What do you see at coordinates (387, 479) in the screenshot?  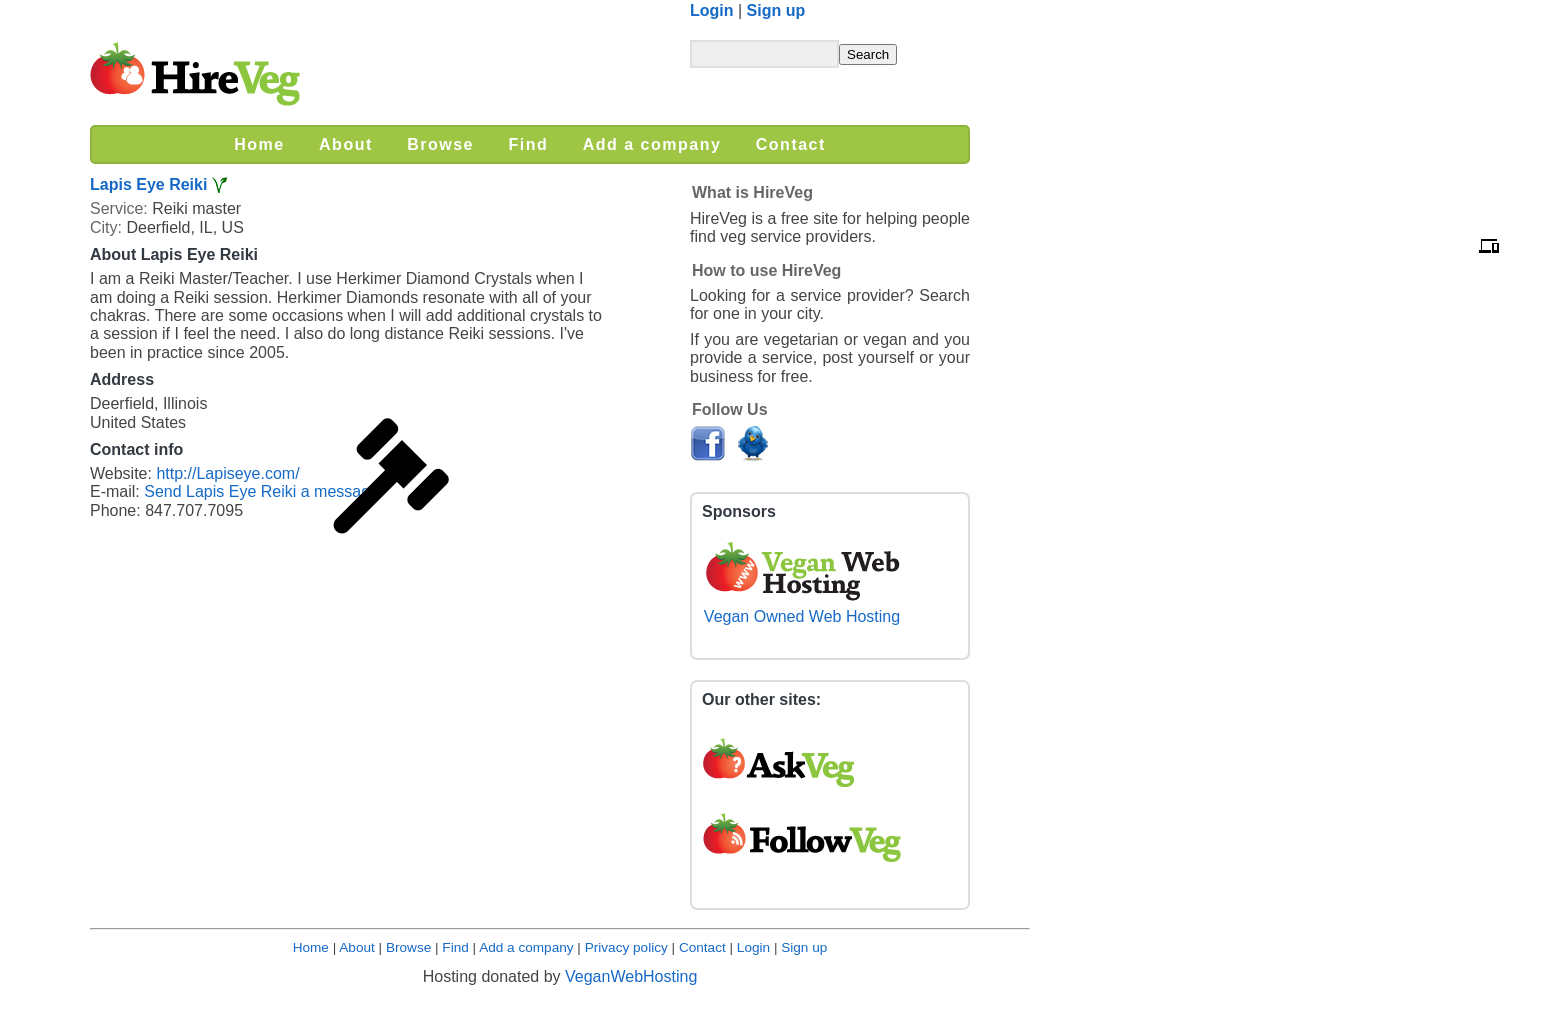 I see `access legal or court-related information` at bounding box center [387, 479].